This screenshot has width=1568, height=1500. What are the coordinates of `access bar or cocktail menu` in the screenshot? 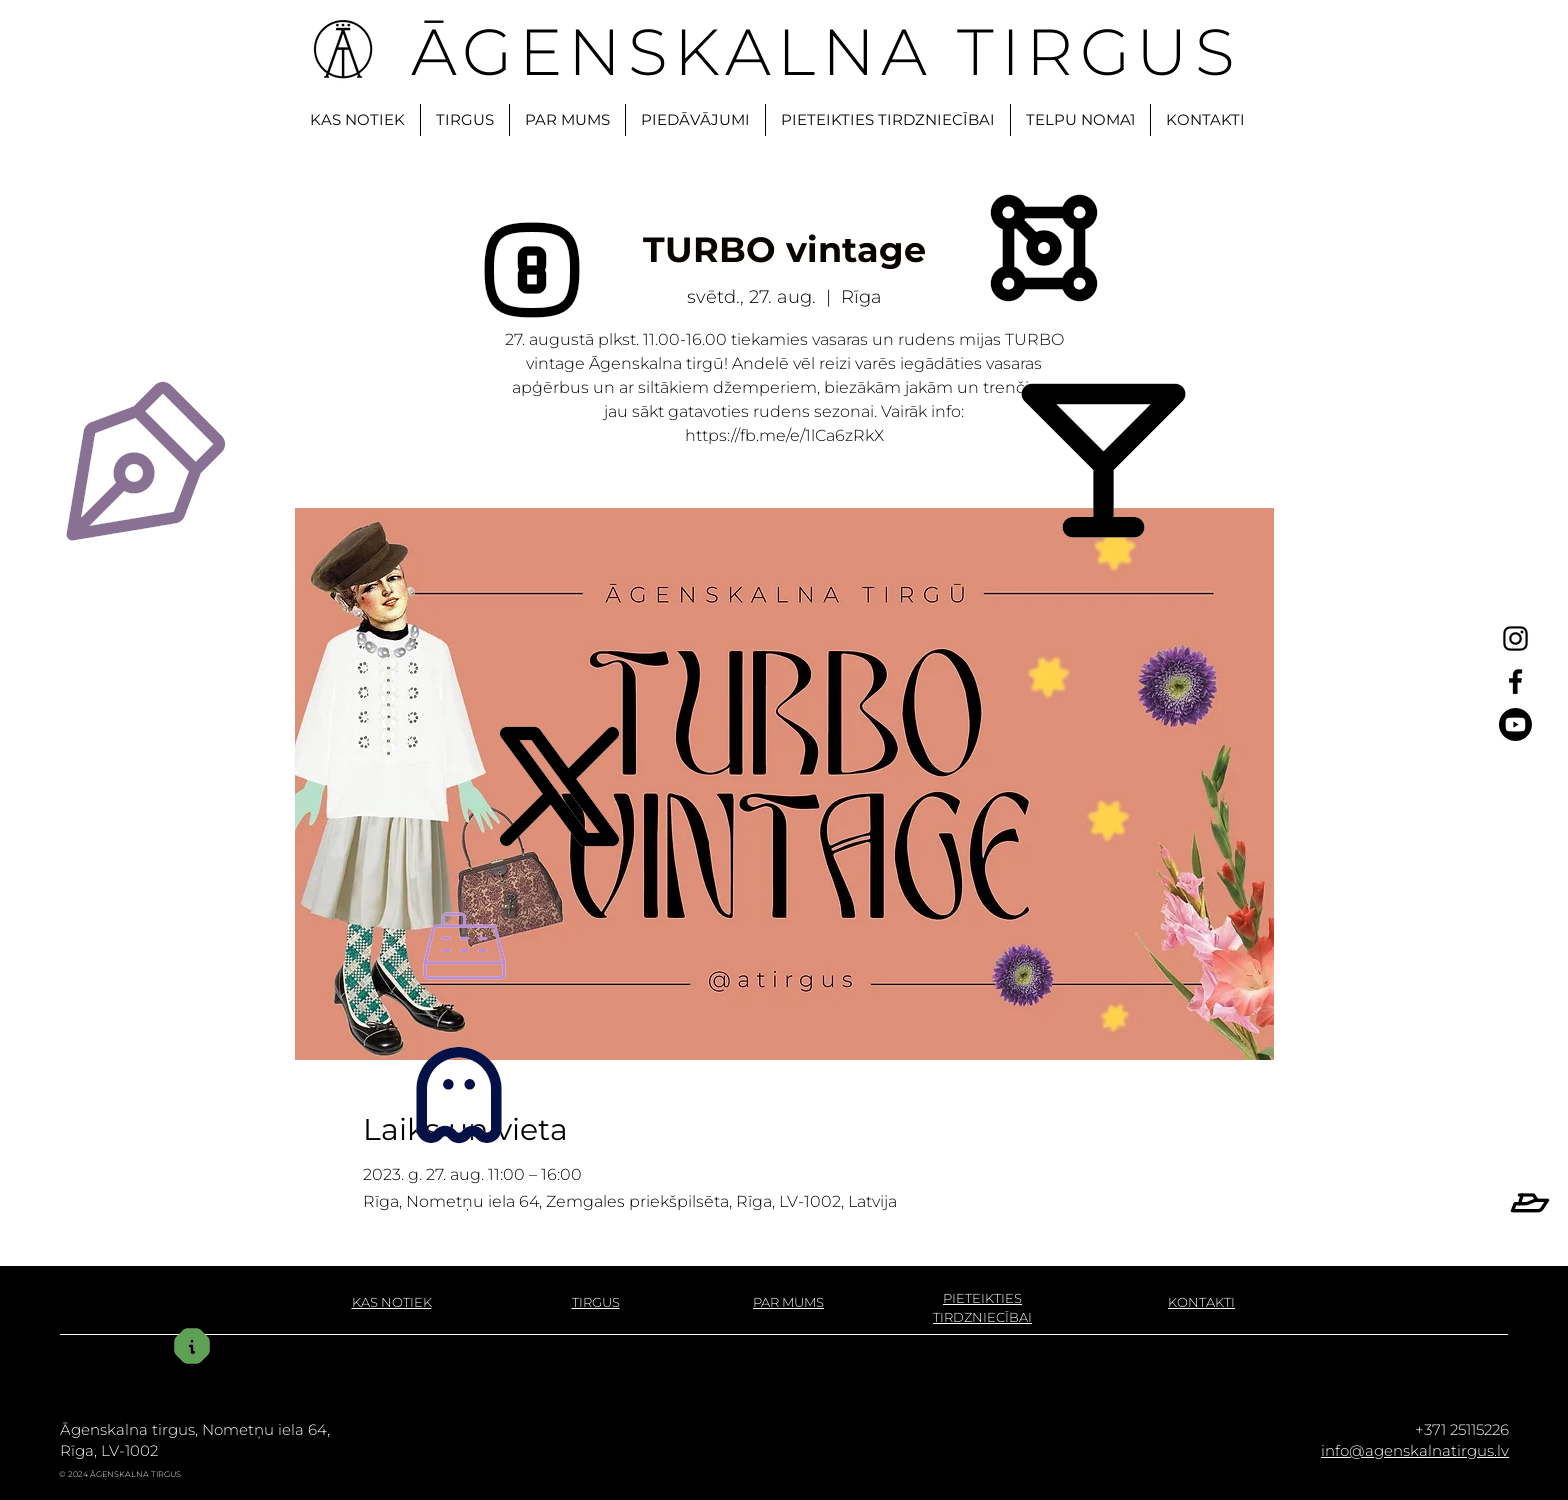 It's located at (1103, 455).